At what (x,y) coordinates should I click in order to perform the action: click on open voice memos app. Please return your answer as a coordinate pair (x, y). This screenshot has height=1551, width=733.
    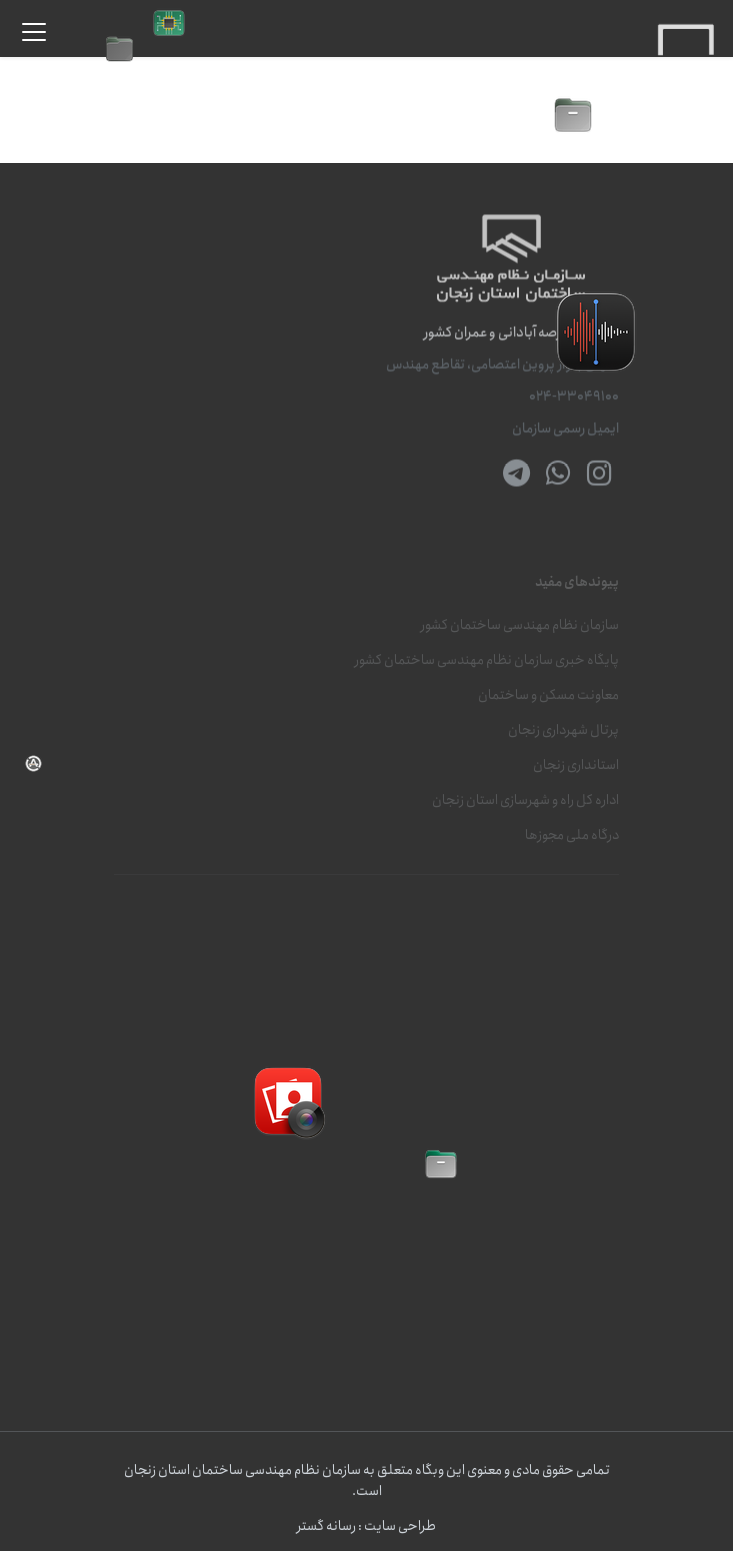
    Looking at the image, I should click on (596, 332).